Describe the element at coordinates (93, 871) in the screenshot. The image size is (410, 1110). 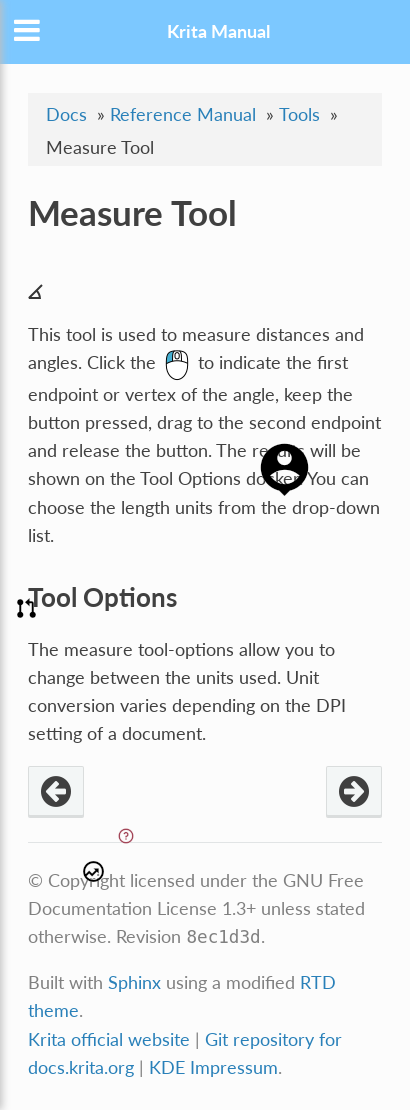
I see `view financial performance or fund growth` at that location.